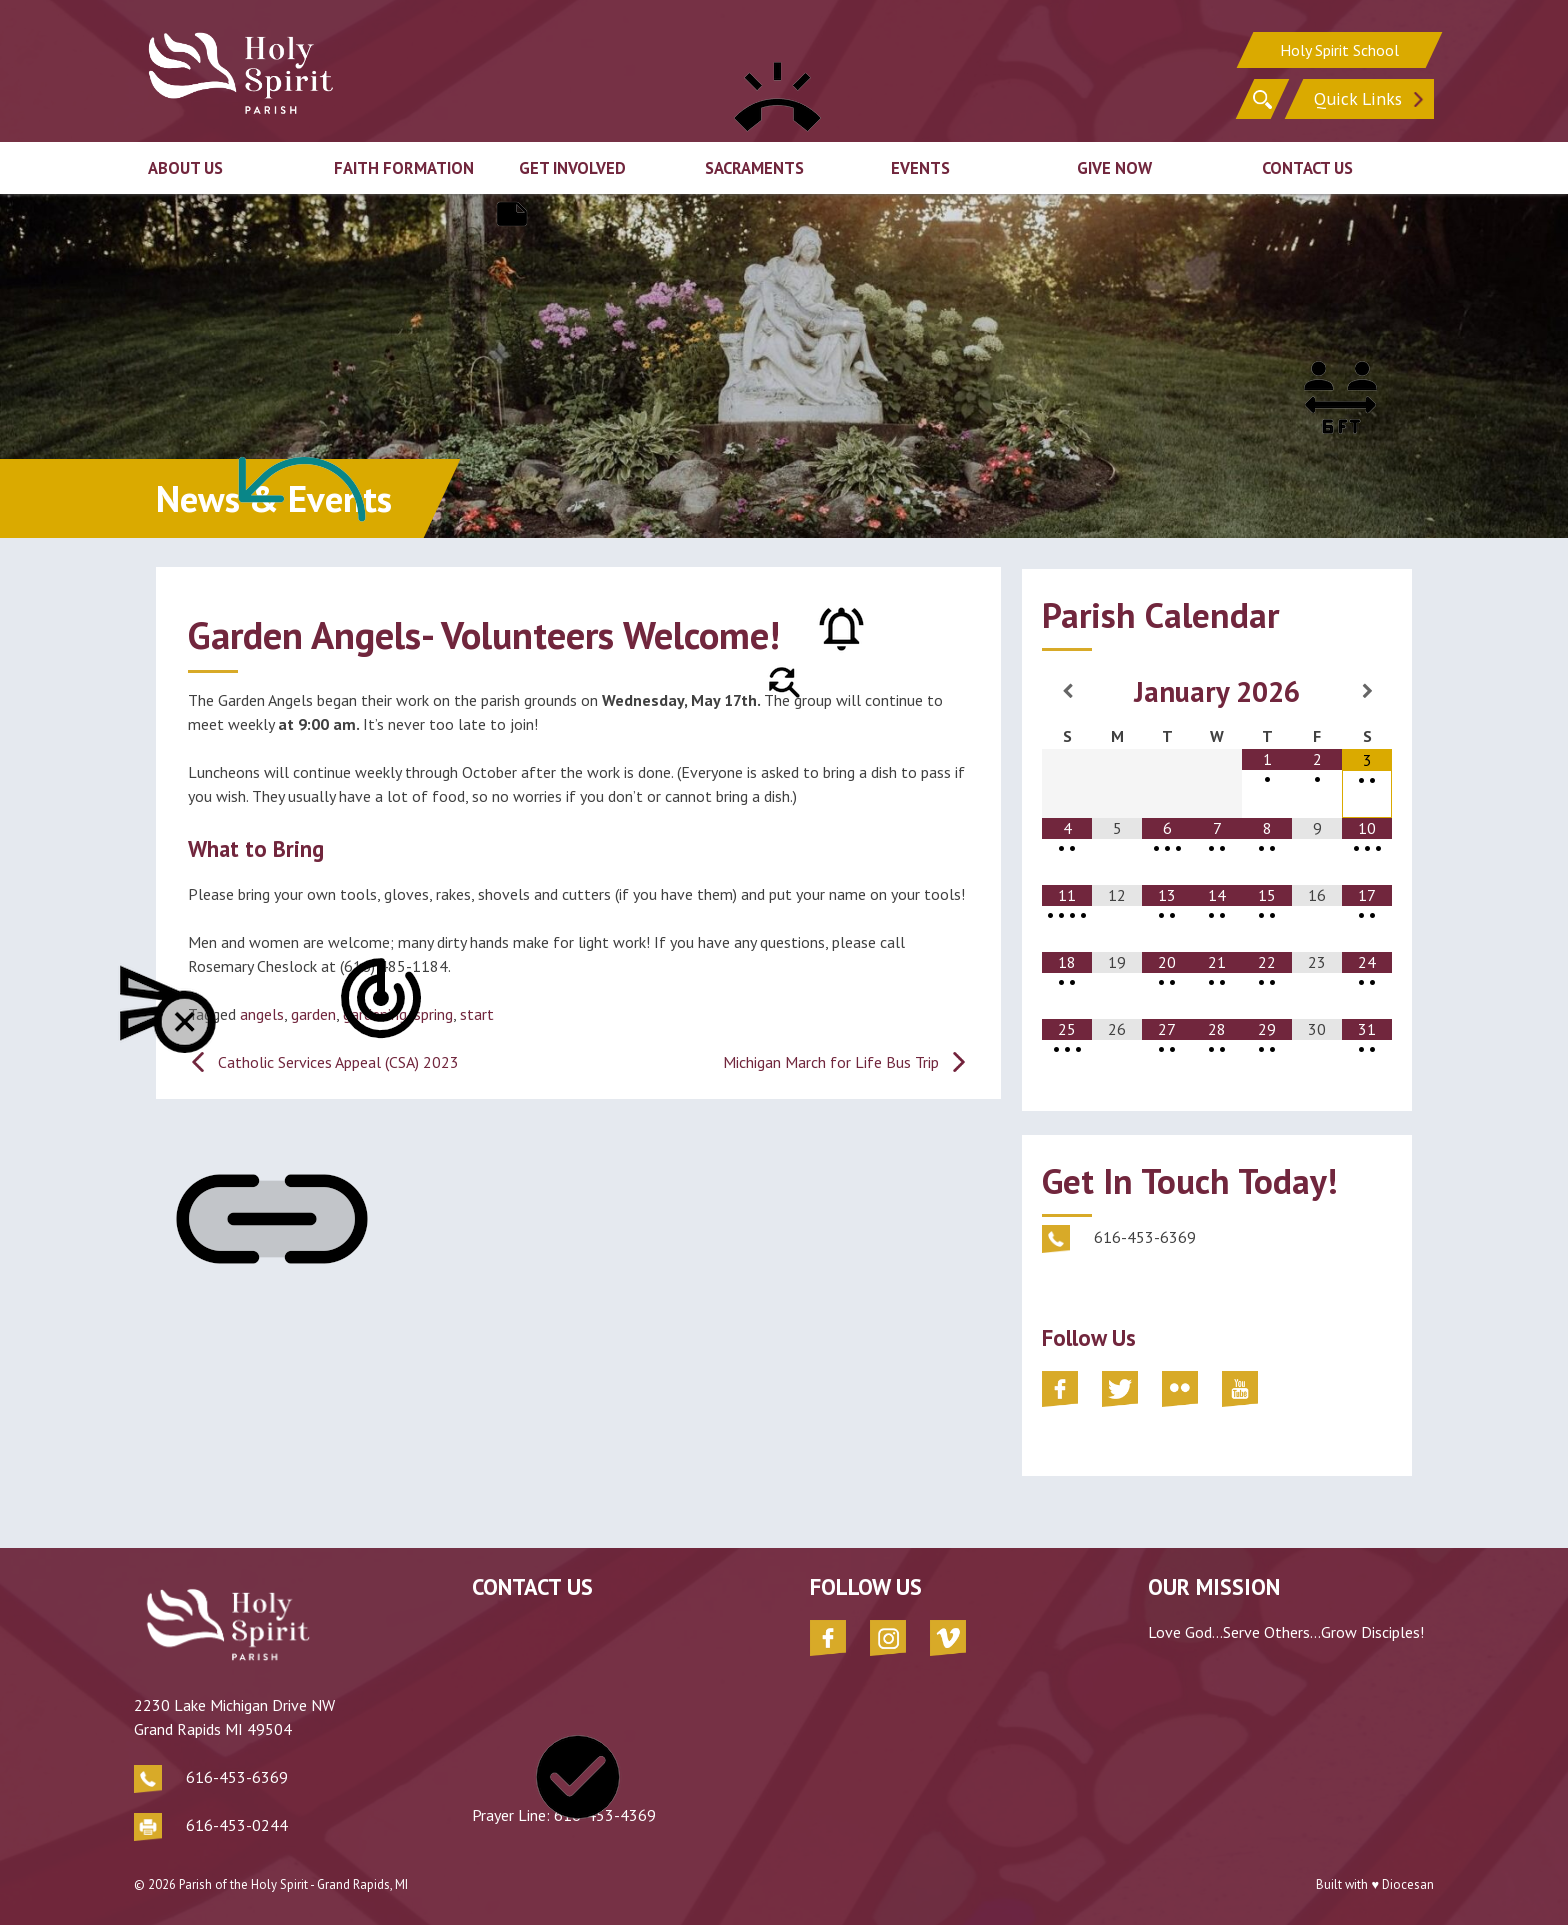 This screenshot has width=1568, height=1925. What do you see at coordinates (304, 484) in the screenshot?
I see `undo previous action` at bounding box center [304, 484].